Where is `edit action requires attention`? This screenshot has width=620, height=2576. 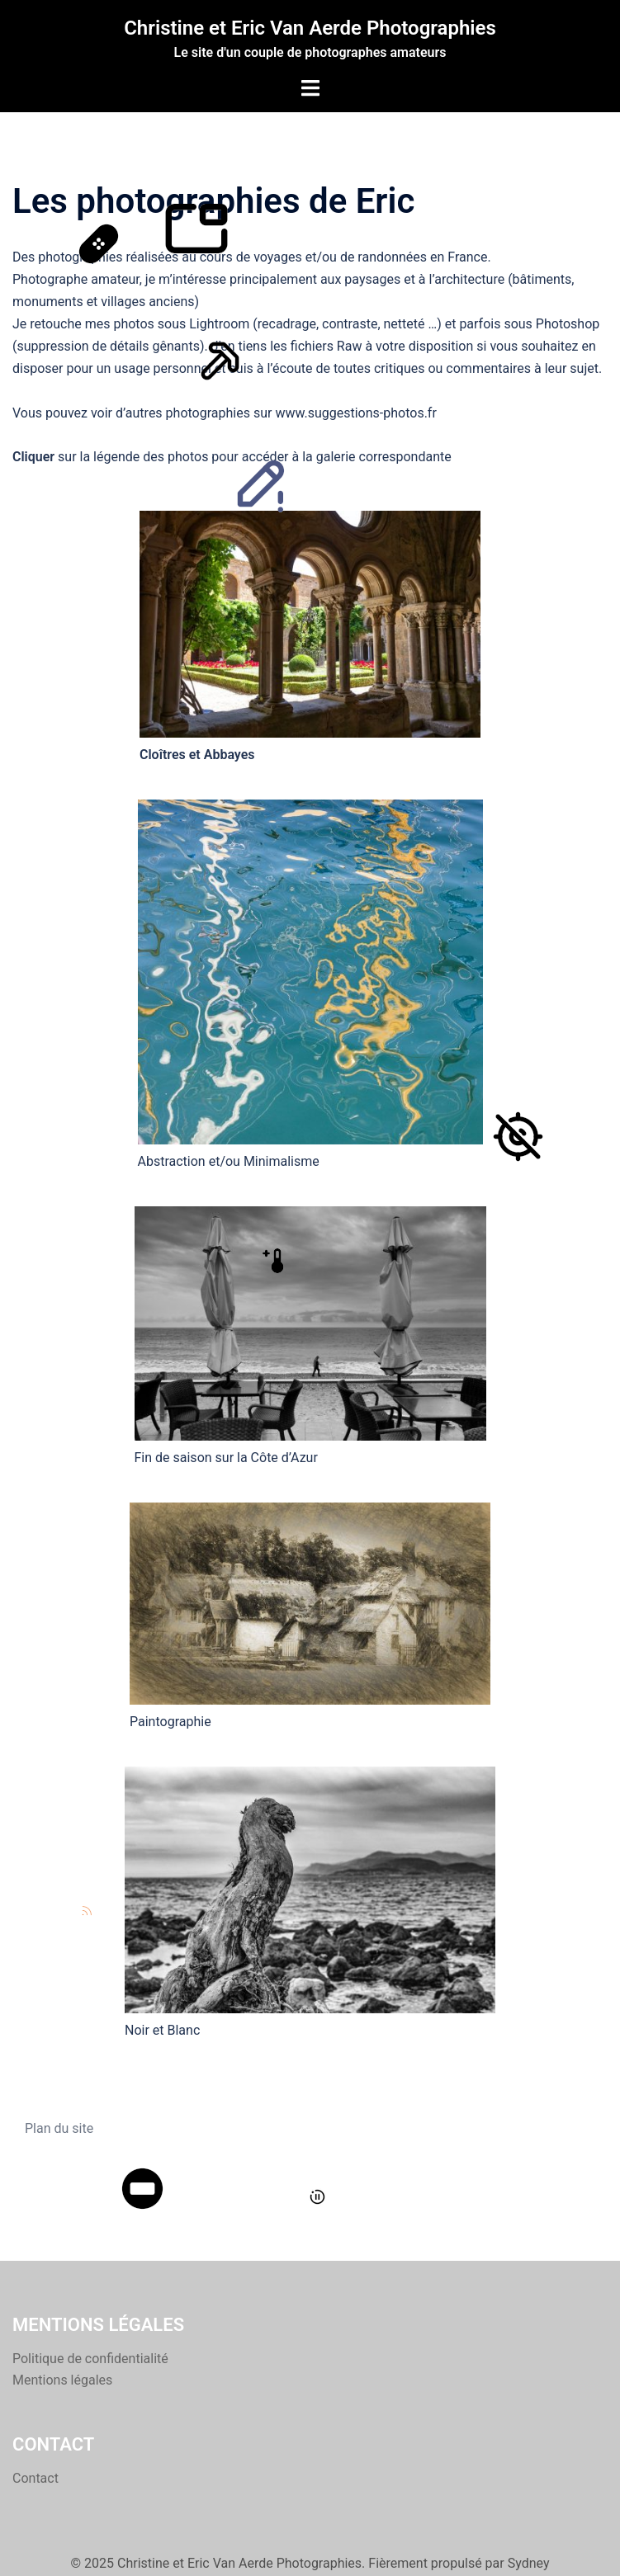 edit action requires attention is located at coordinates (262, 483).